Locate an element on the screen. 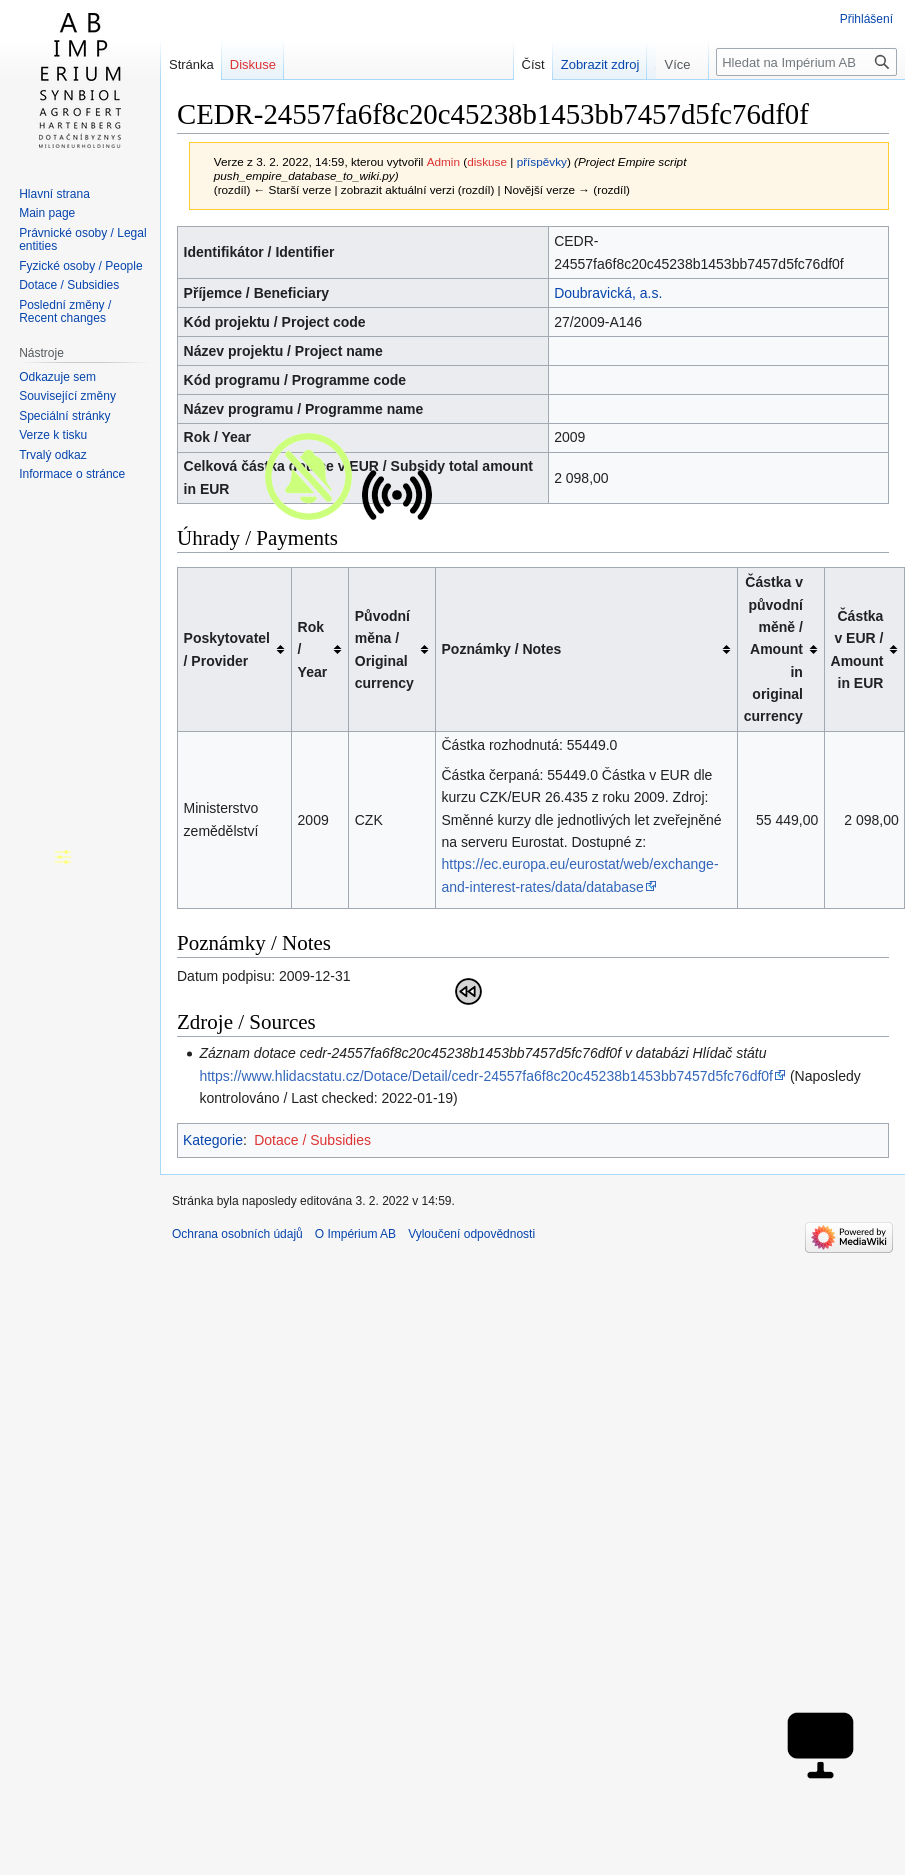 The height and width of the screenshot is (1875, 905). adjust settings or preferences is located at coordinates (63, 857).